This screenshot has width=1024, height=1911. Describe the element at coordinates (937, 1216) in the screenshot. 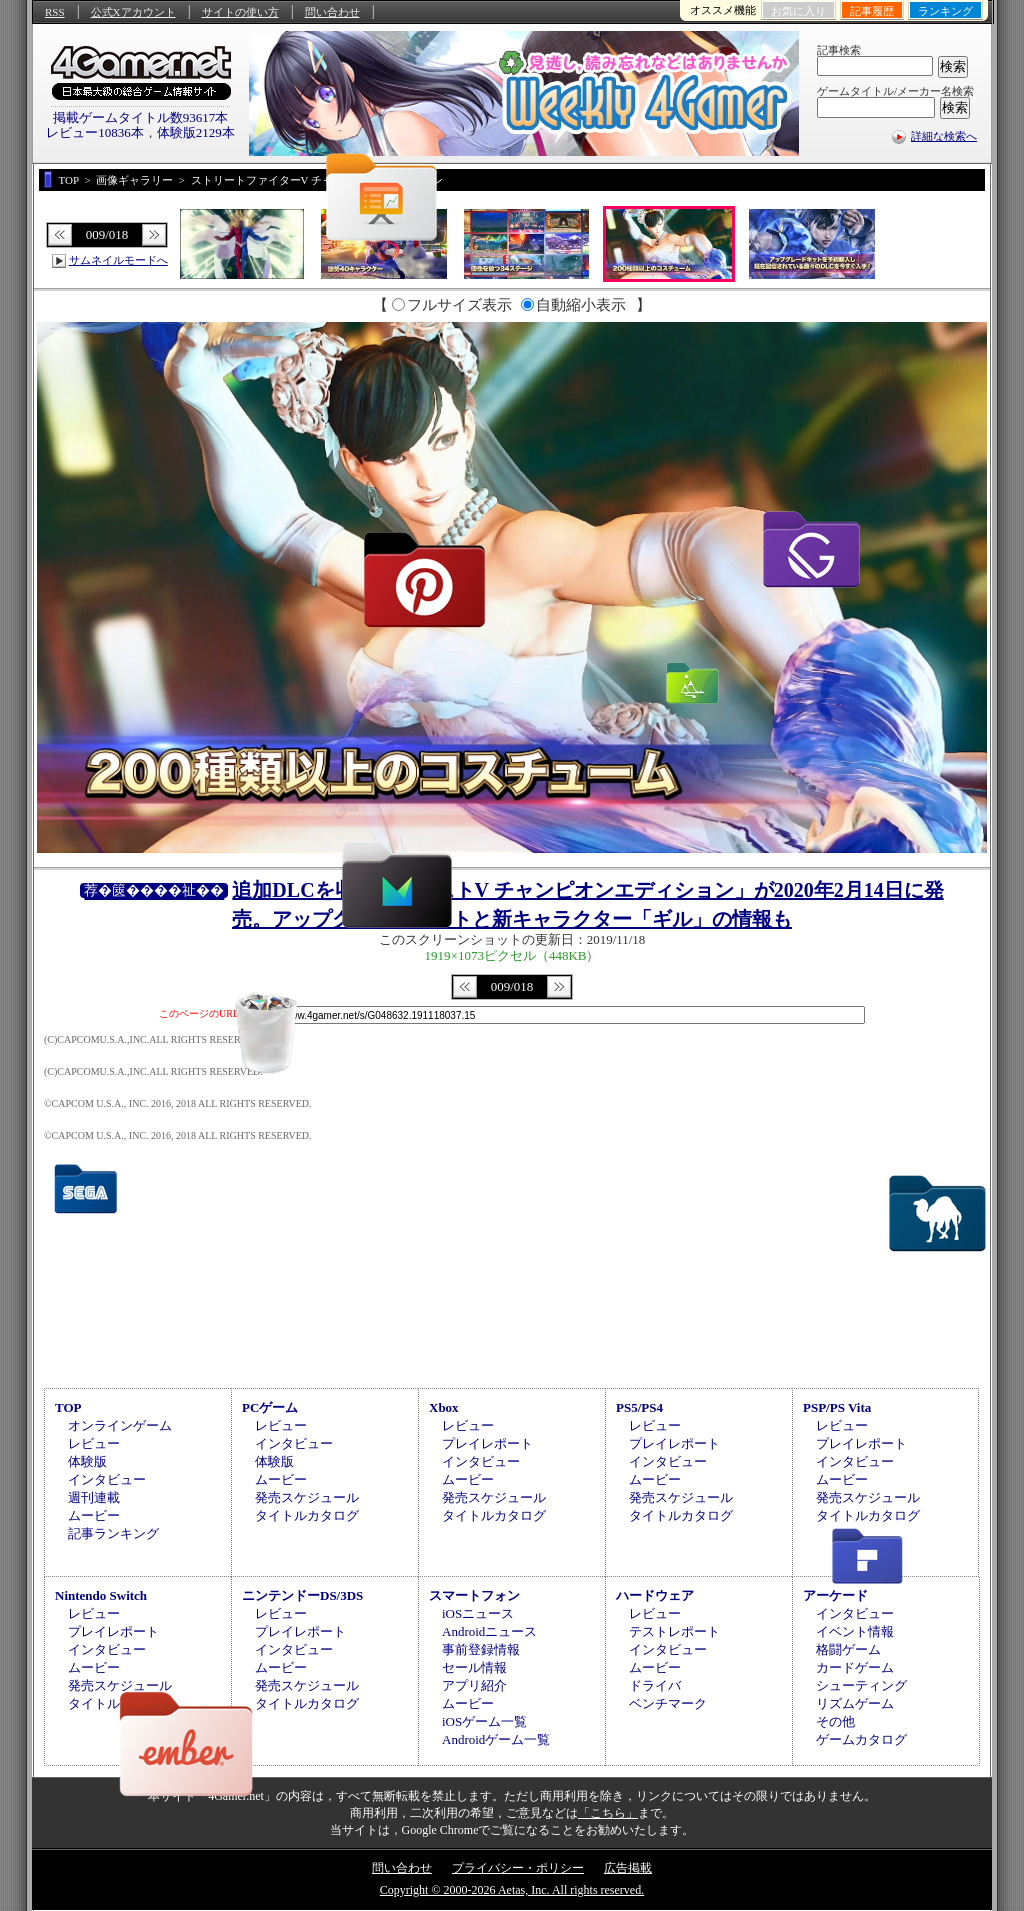

I see `folder containing perl scripts or projects` at that location.